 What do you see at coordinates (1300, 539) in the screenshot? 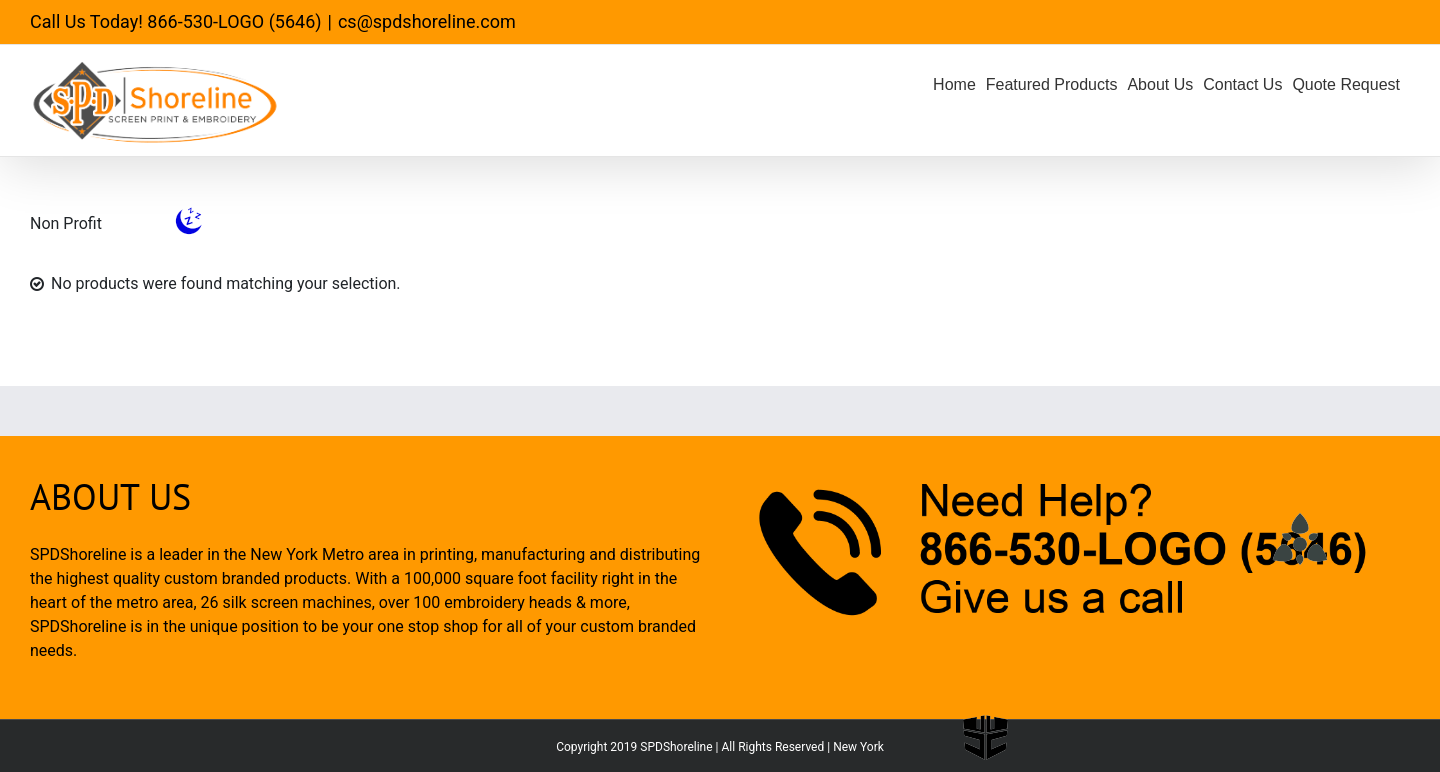
I see `represents a hive mind or collective intelligence feature` at bounding box center [1300, 539].